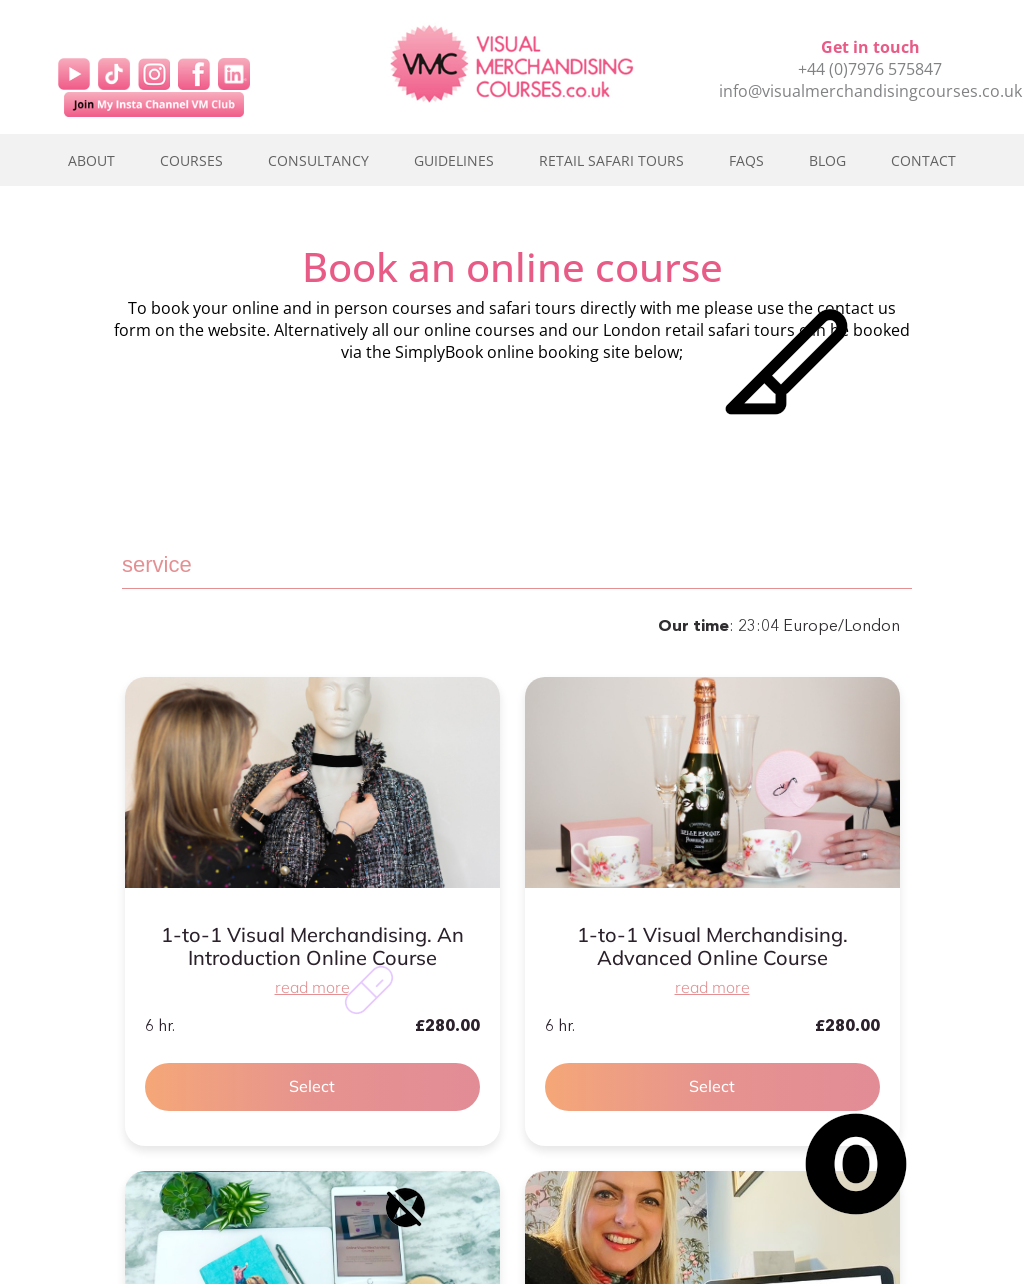  What do you see at coordinates (405, 1207) in the screenshot?
I see `disable compass or navigation features` at bounding box center [405, 1207].